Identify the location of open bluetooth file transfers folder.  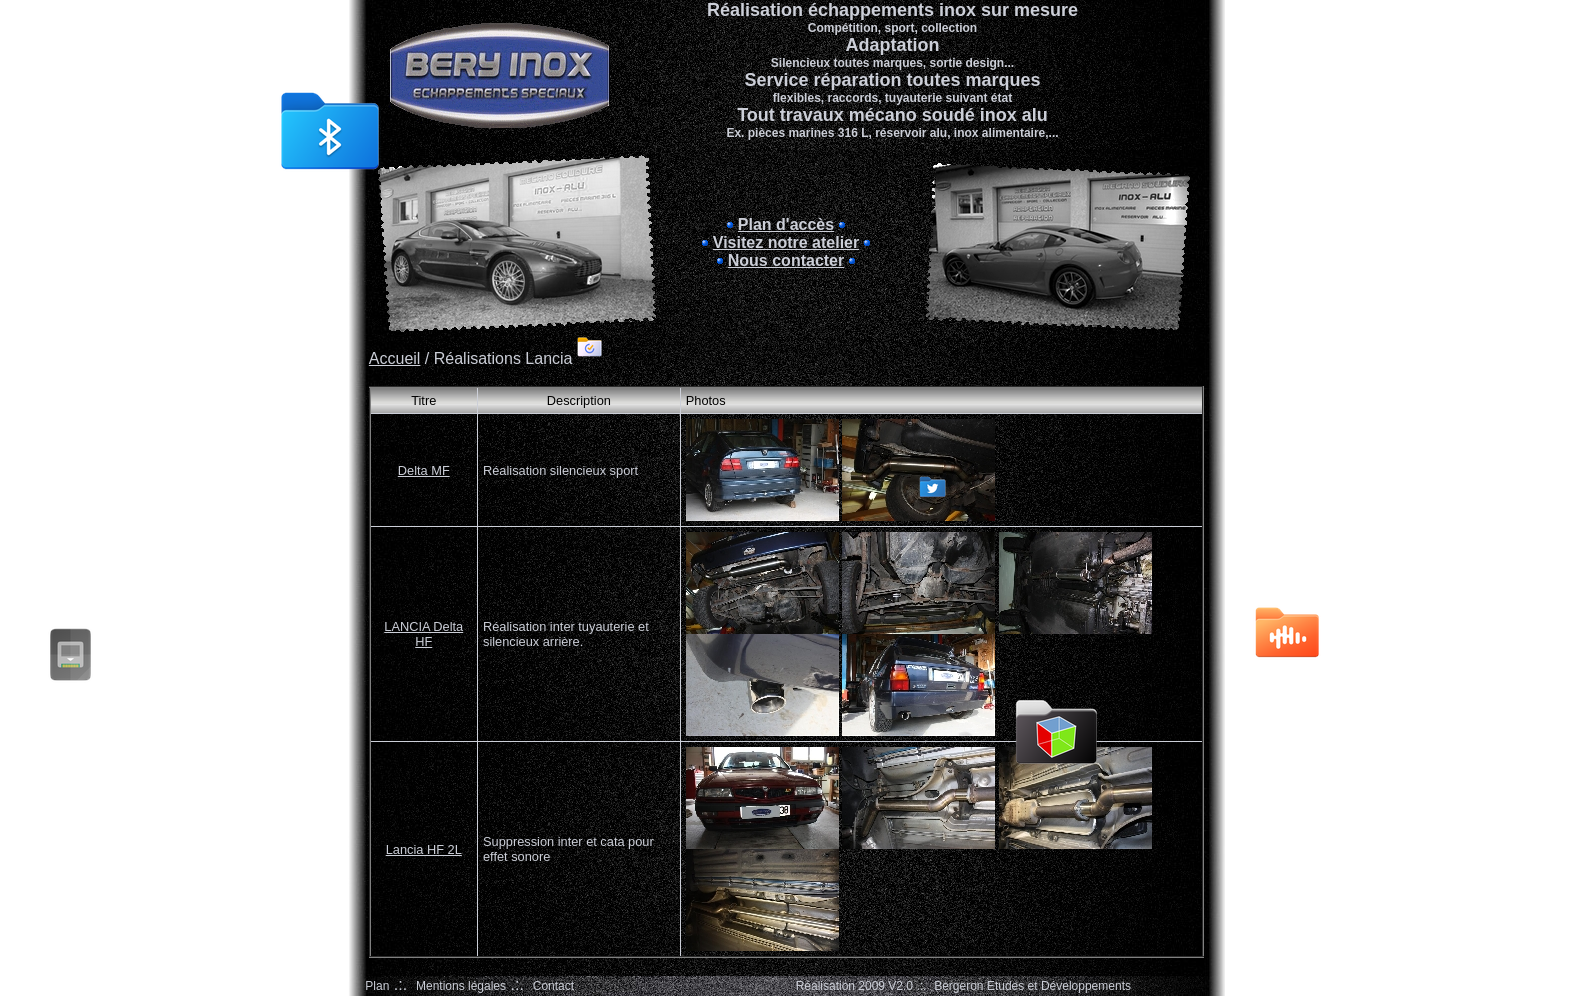
(329, 133).